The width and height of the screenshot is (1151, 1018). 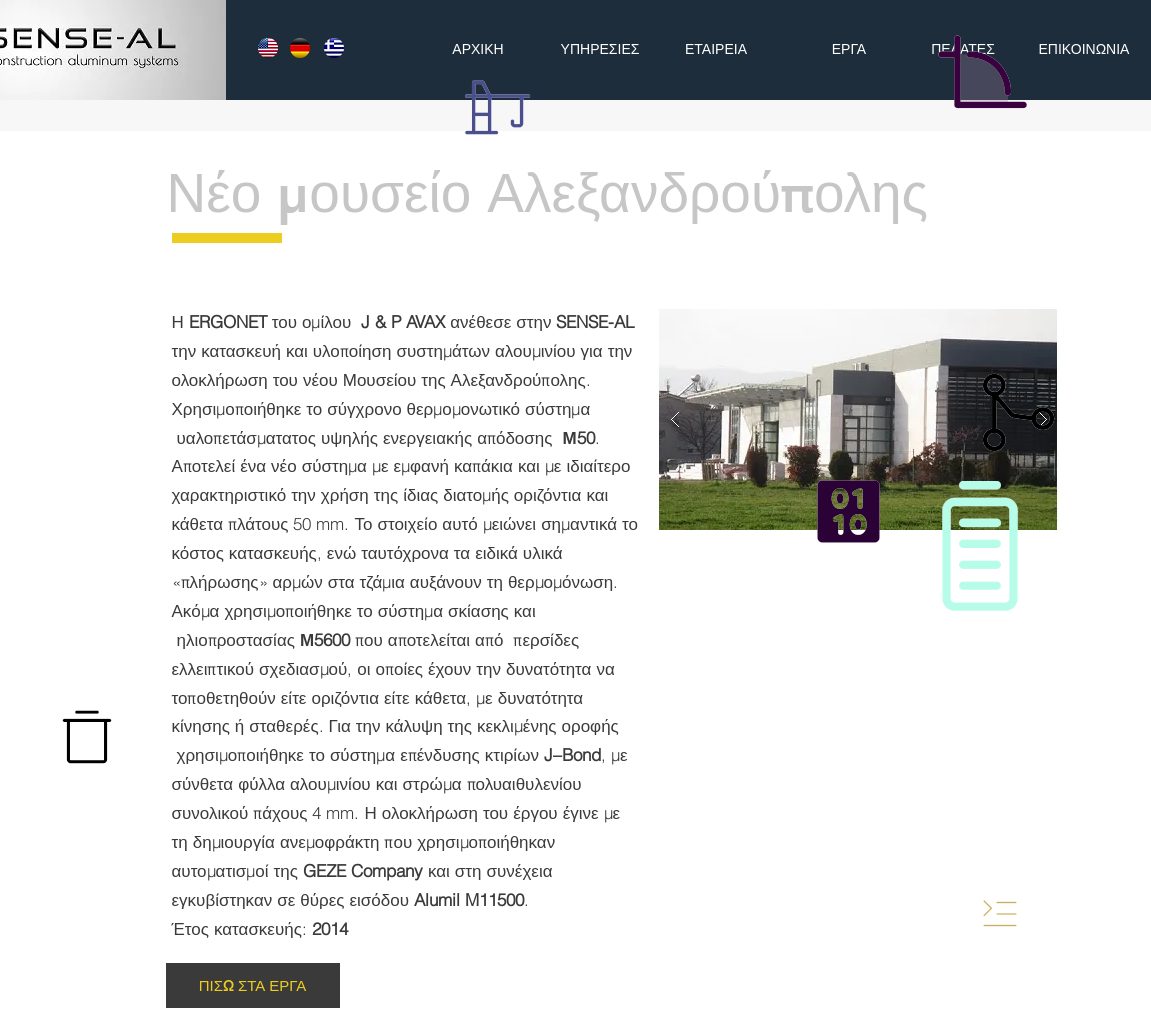 What do you see at coordinates (980, 548) in the screenshot?
I see `battery fully charged` at bounding box center [980, 548].